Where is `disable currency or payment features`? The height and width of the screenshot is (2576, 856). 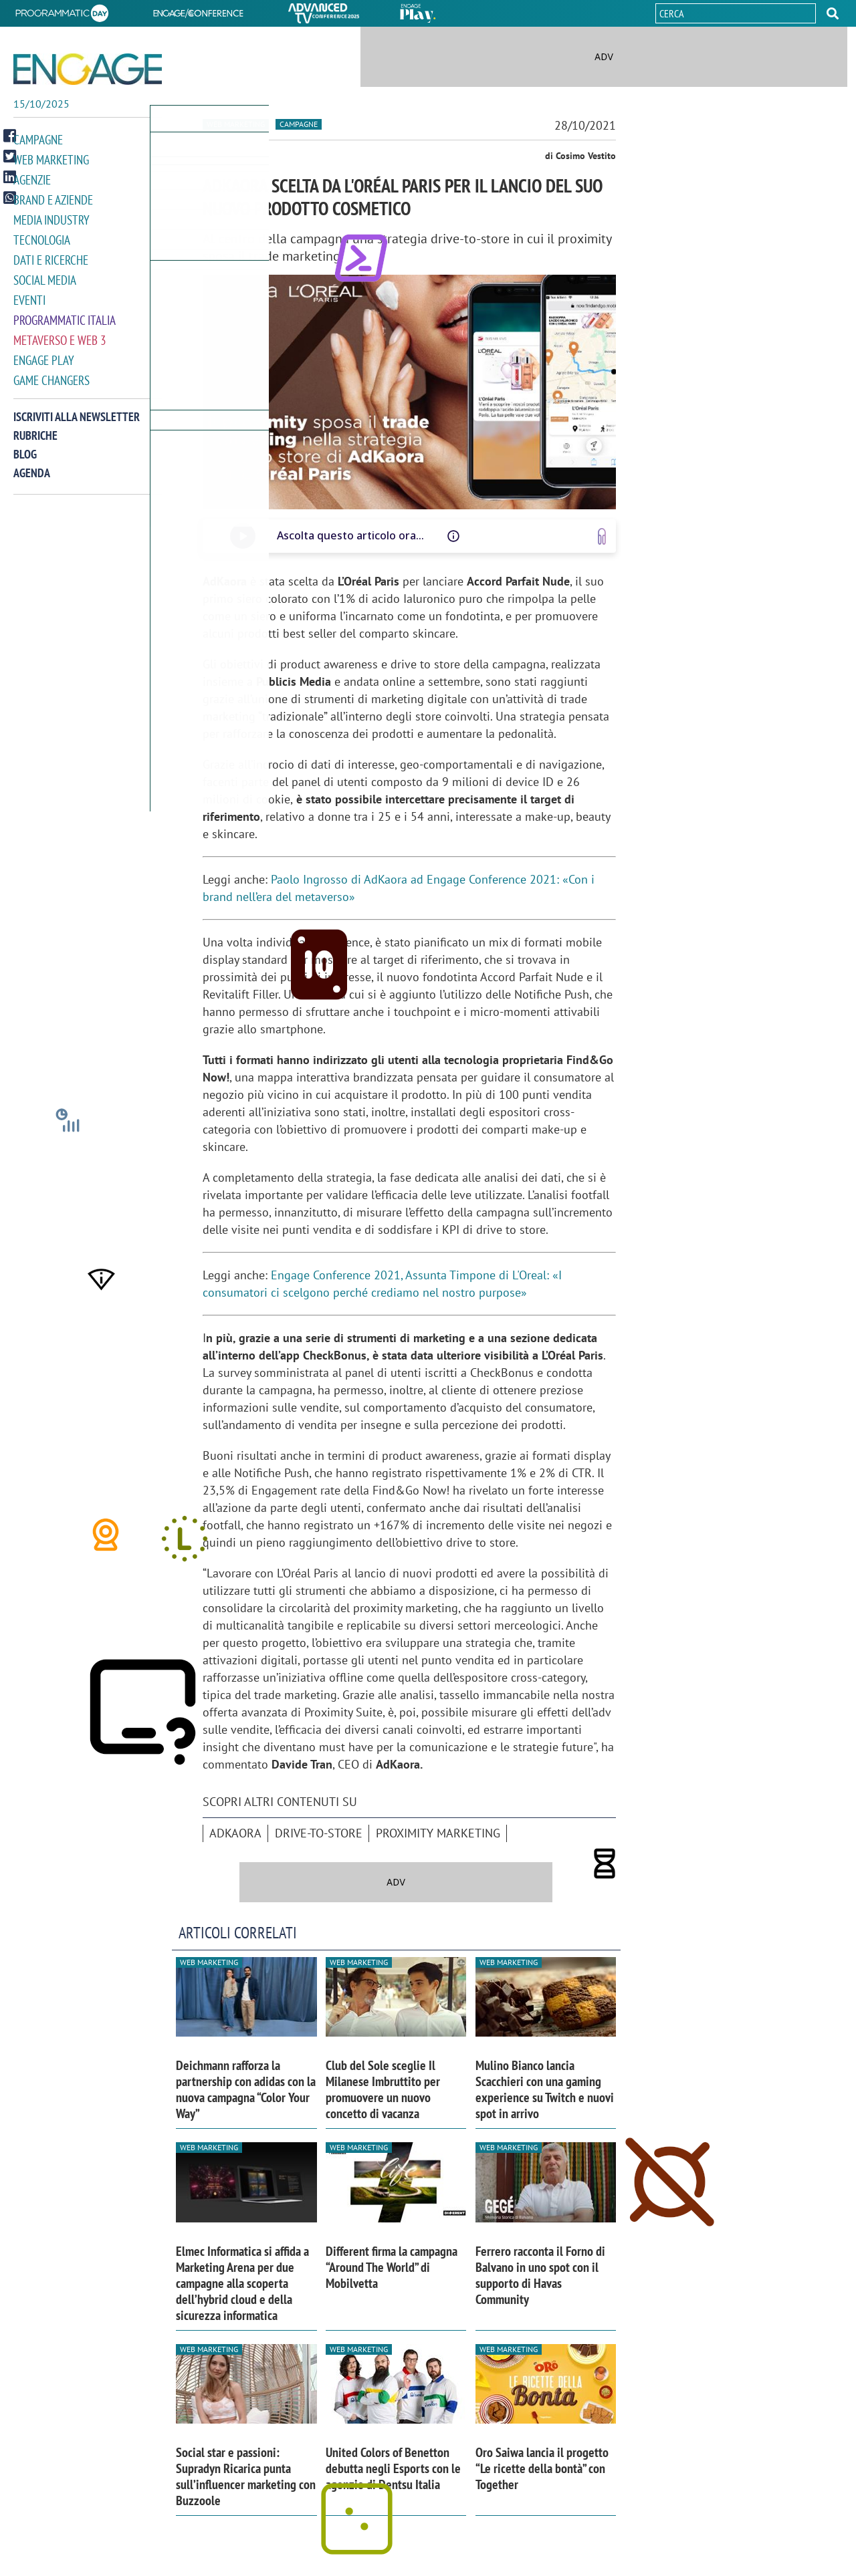
disable currency or payment features is located at coordinates (669, 2182).